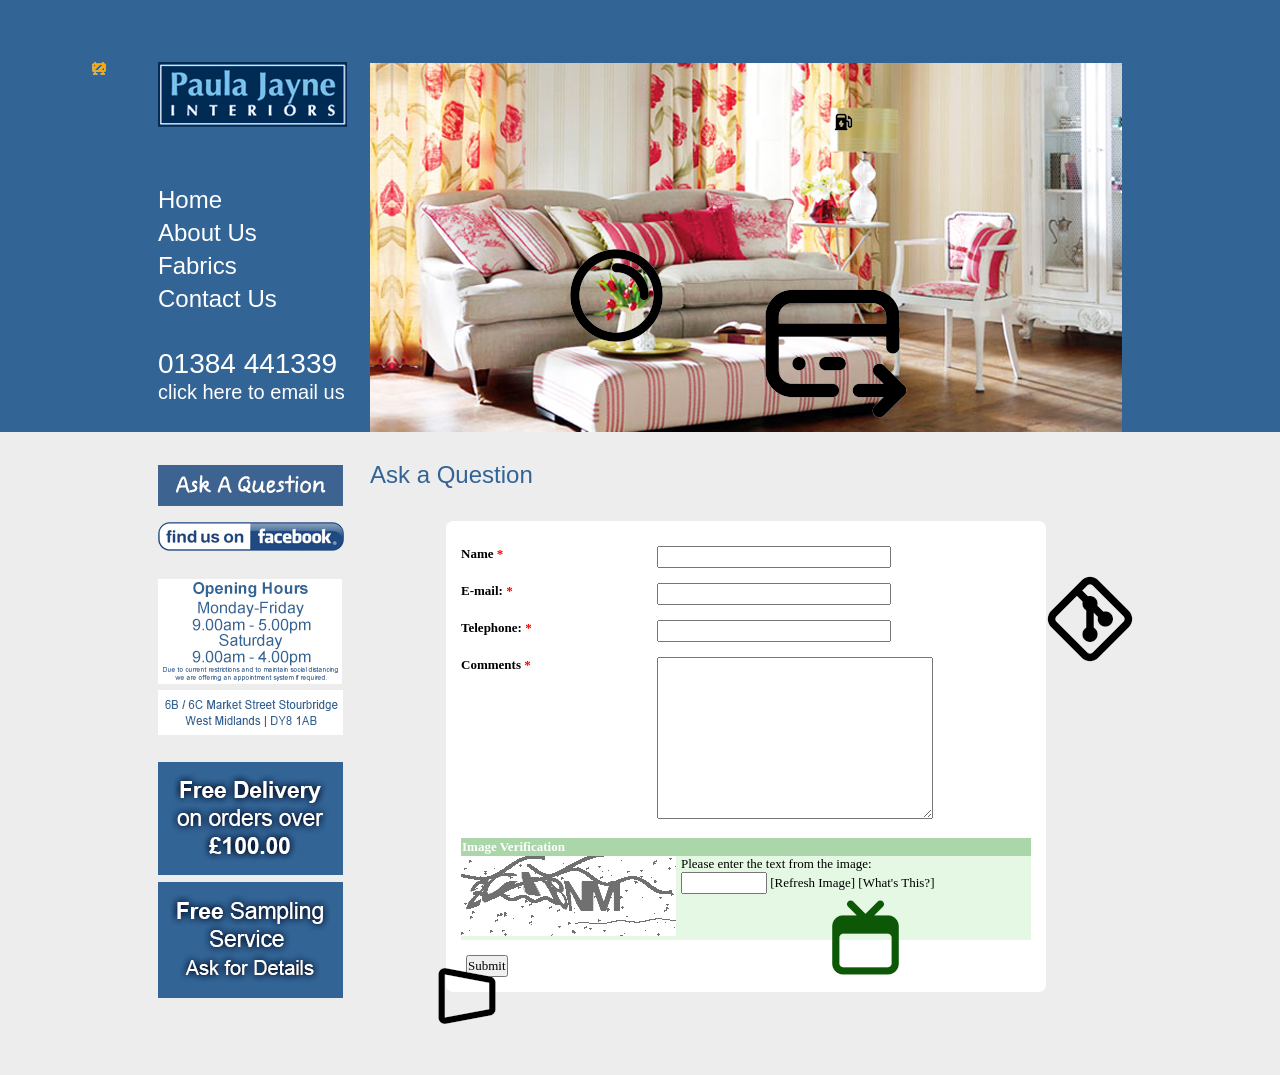 The height and width of the screenshot is (1075, 1280). I want to click on skew or shear object horizontally, so click(467, 996).